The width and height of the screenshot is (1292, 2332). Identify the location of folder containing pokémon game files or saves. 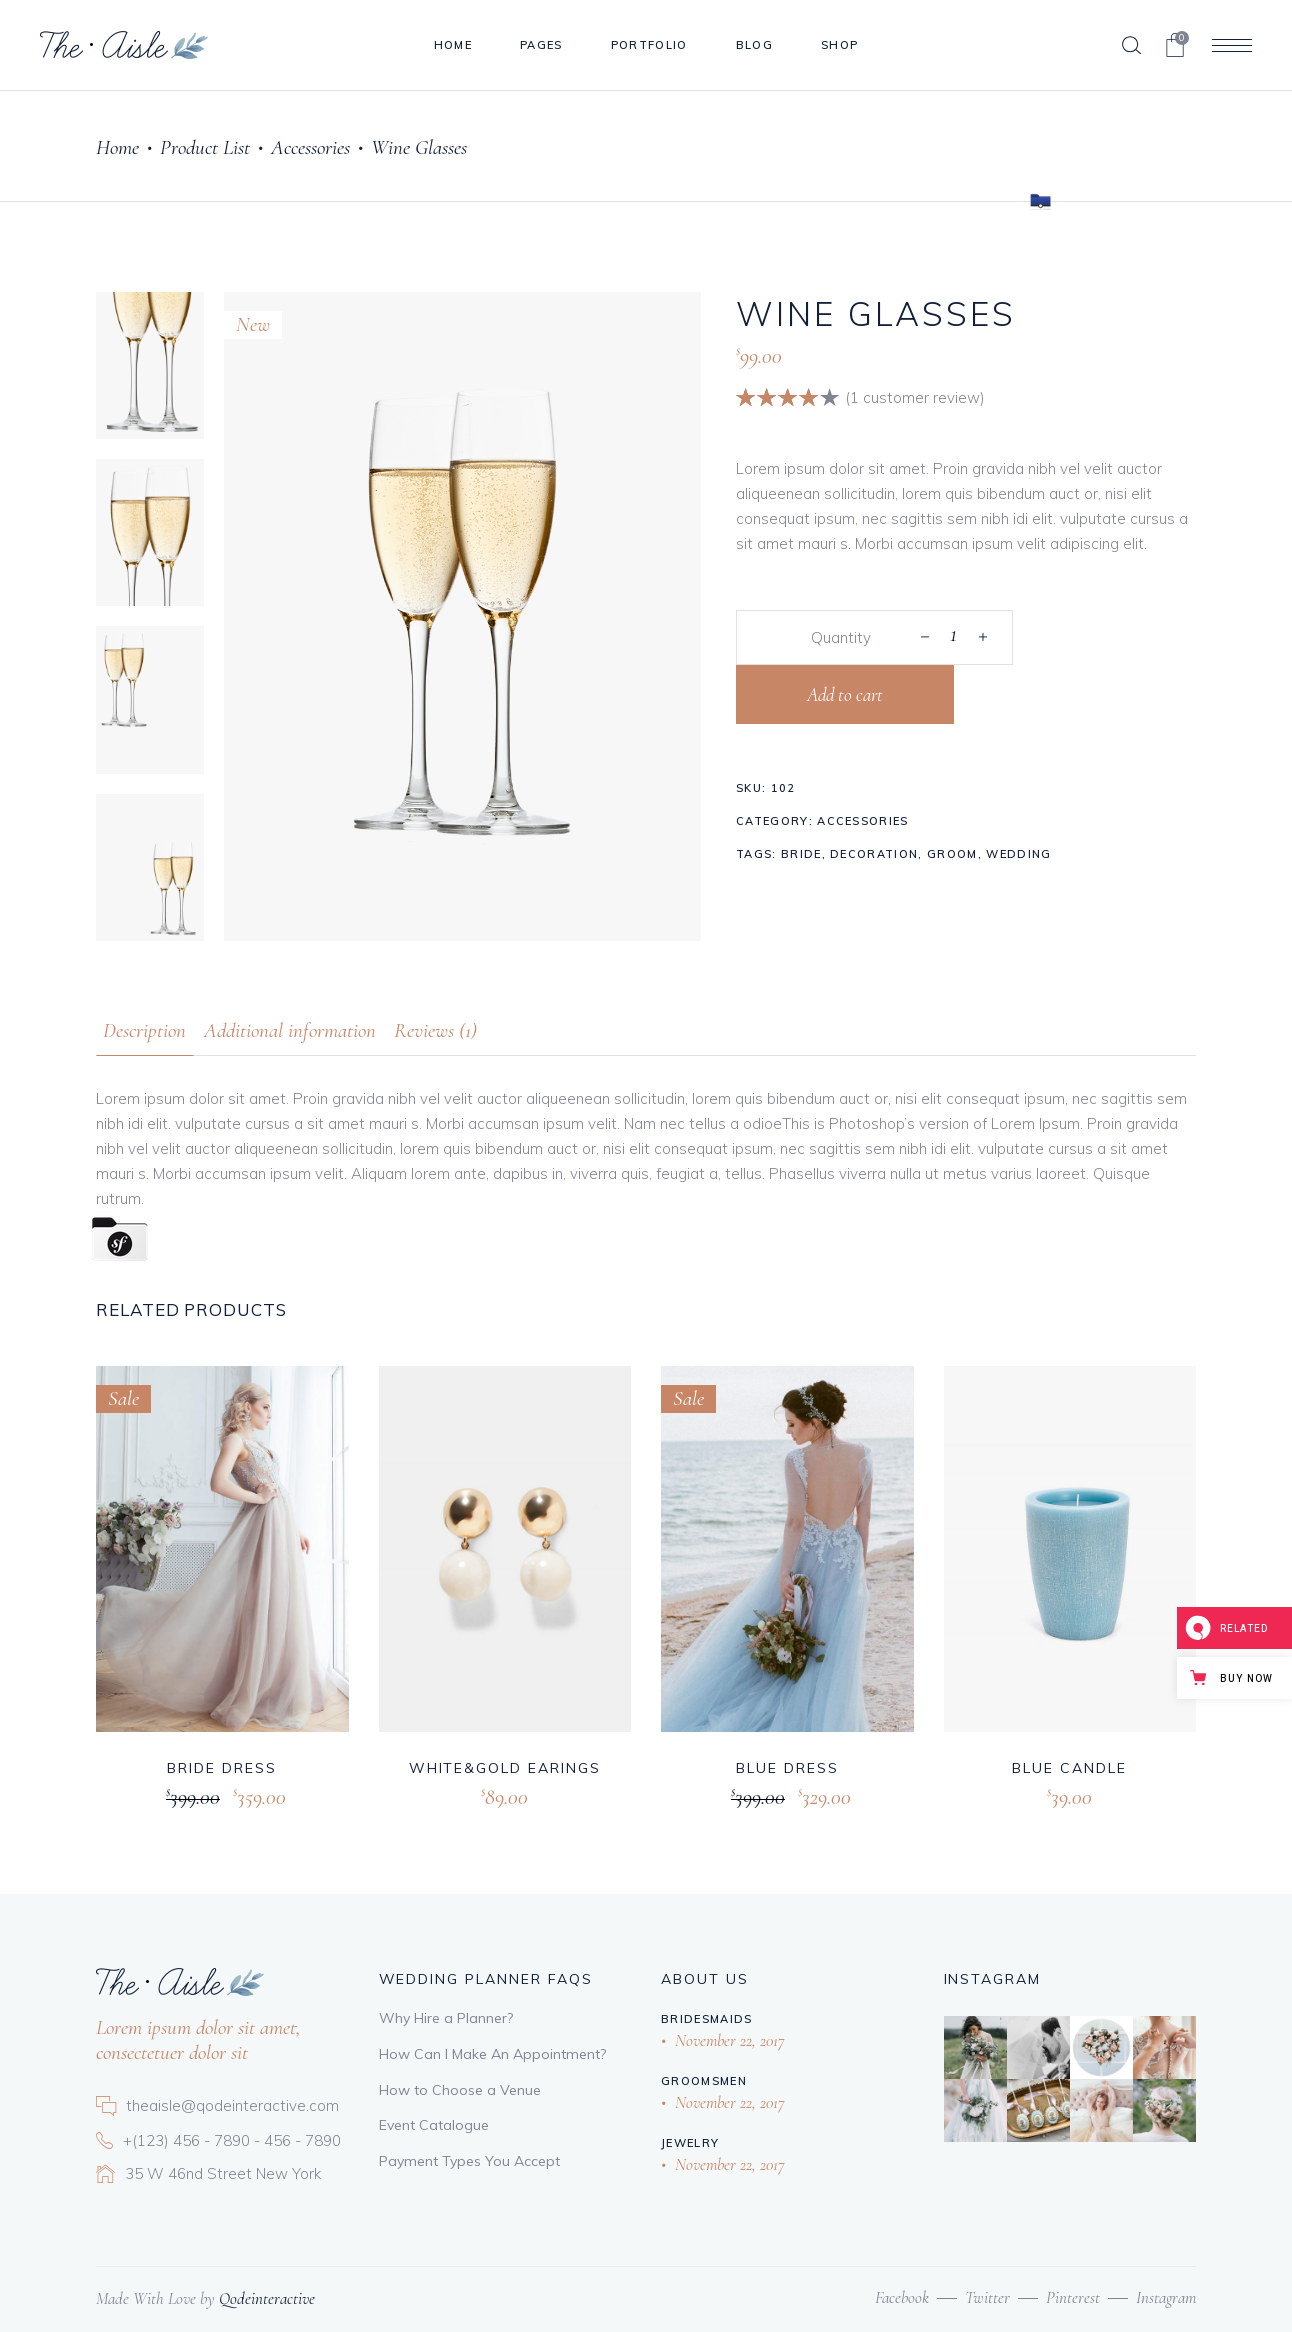
(1040, 202).